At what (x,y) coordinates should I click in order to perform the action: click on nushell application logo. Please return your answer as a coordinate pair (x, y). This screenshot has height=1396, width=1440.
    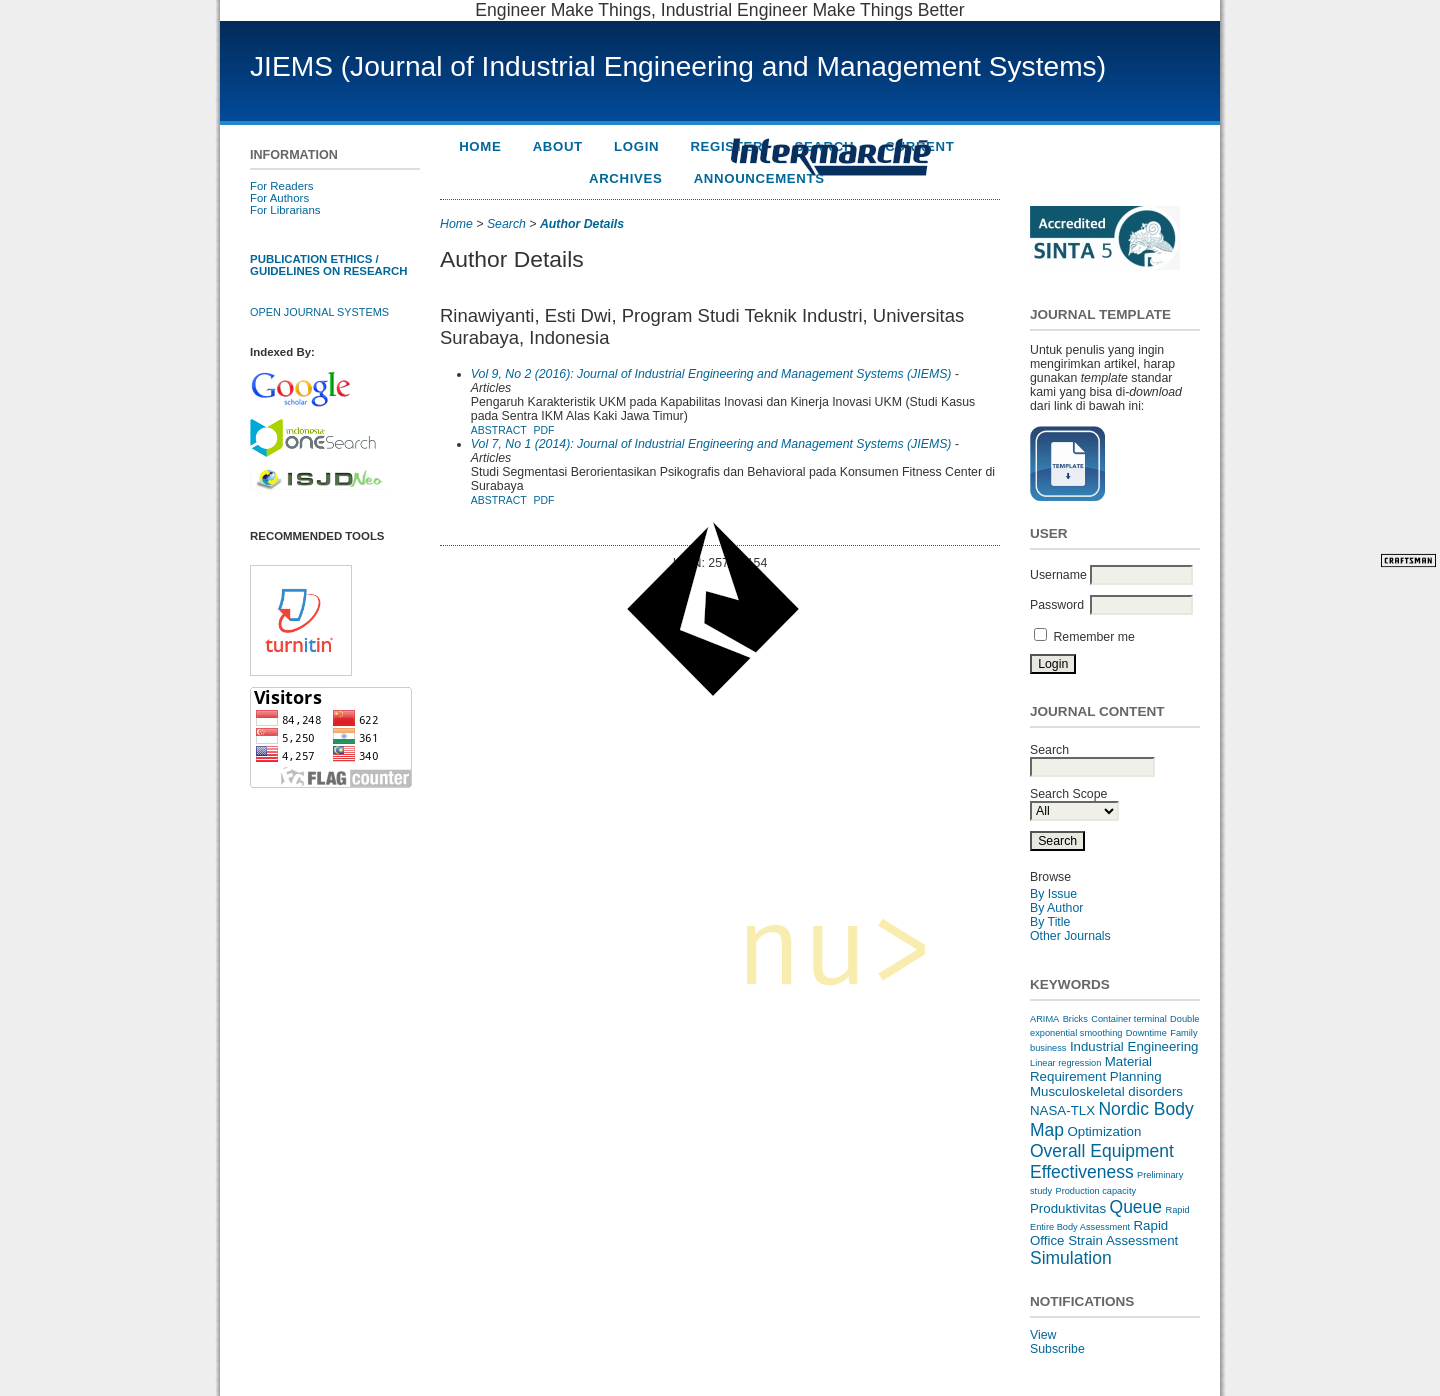
    Looking at the image, I should click on (836, 952).